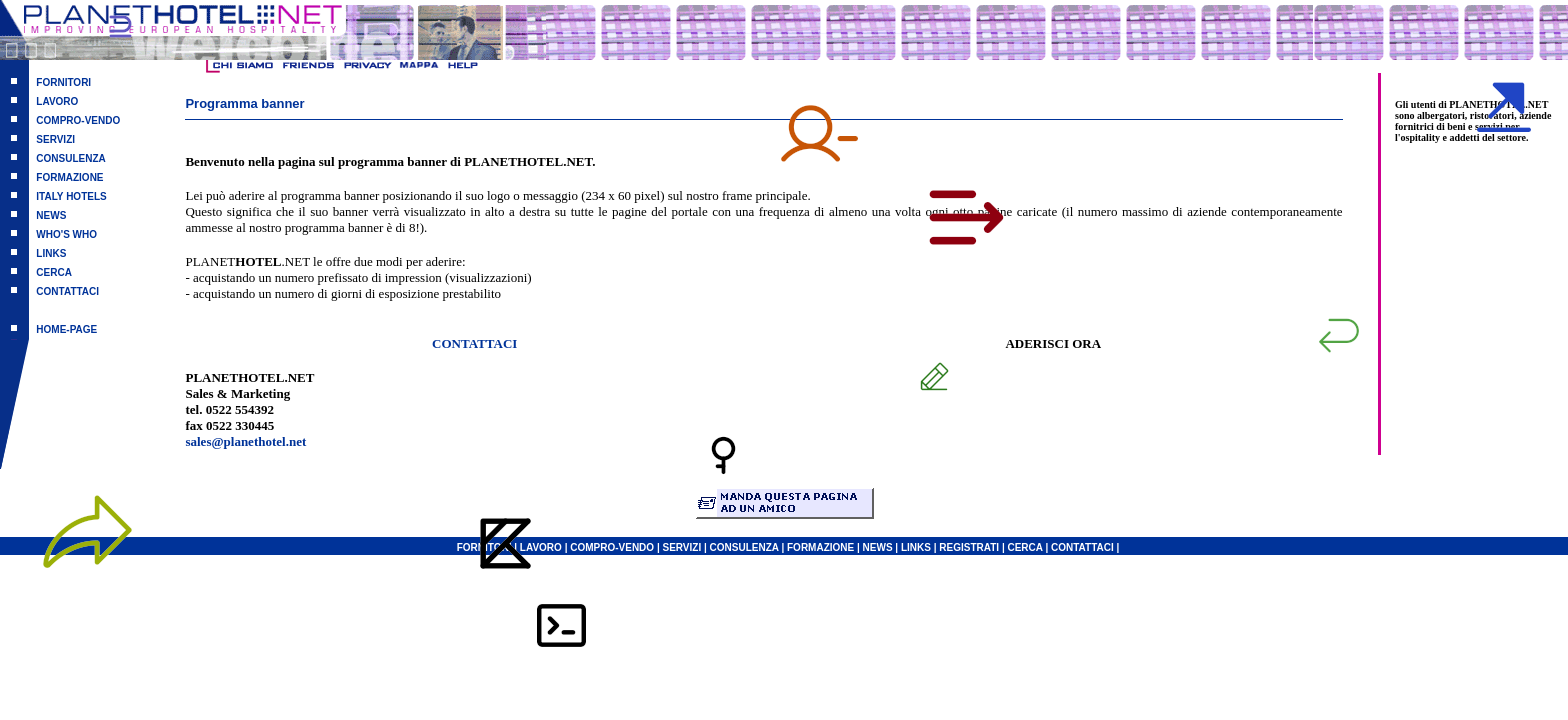 The height and width of the screenshot is (720, 1568). What do you see at coordinates (1504, 105) in the screenshot?
I see `open link in new window` at bounding box center [1504, 105].